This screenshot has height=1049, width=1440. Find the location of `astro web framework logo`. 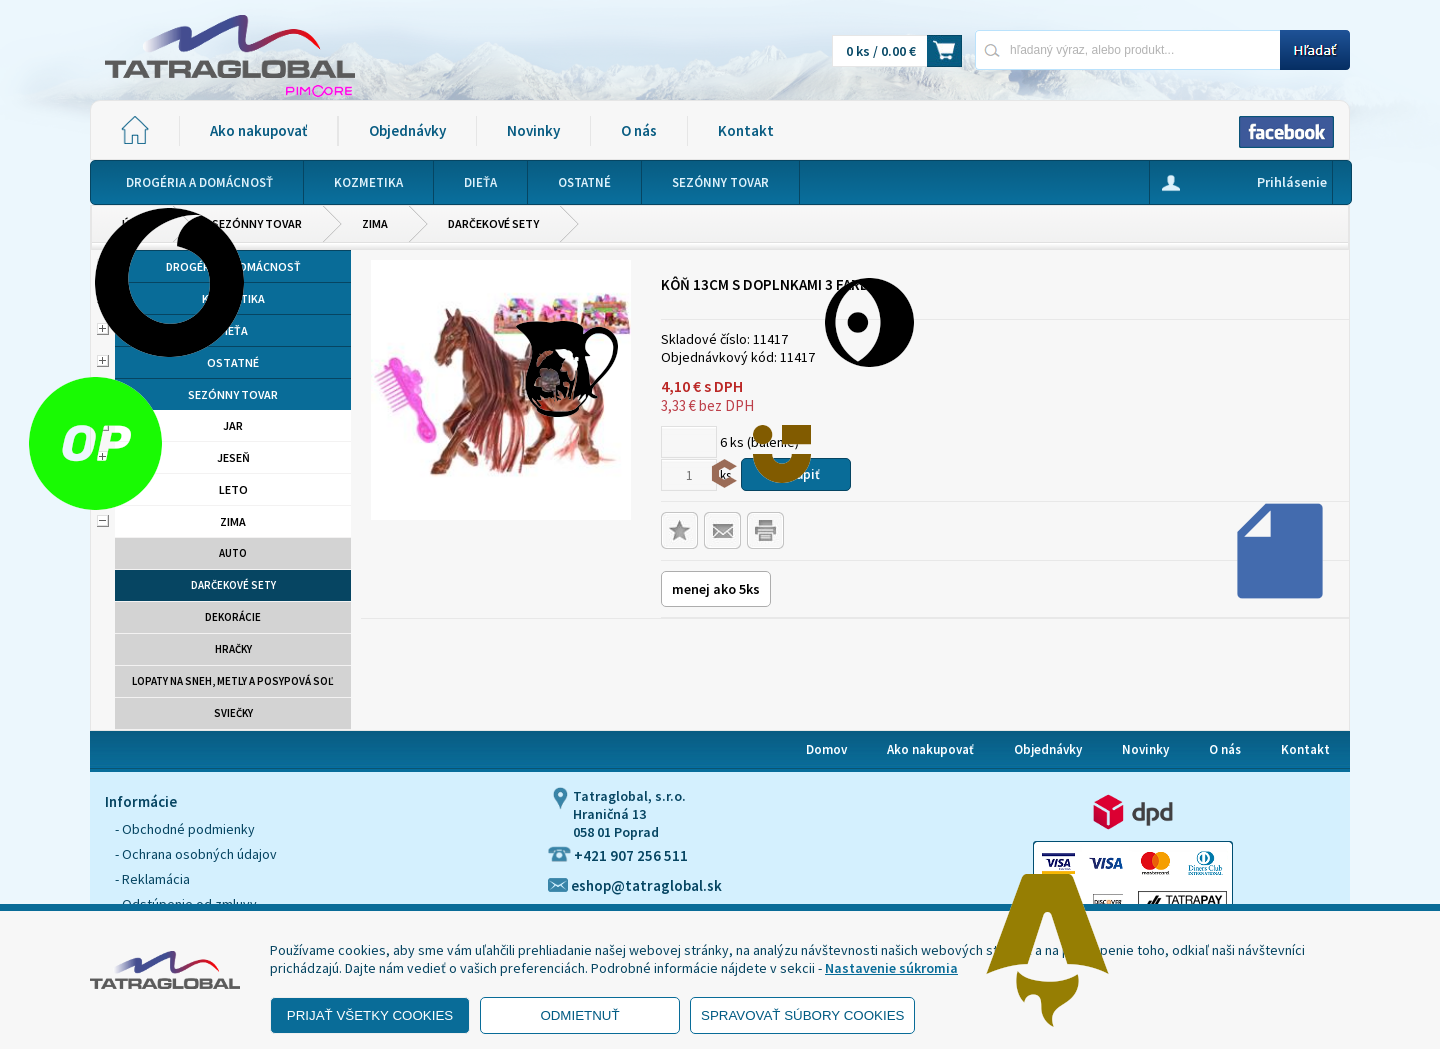

astro web framework logo is located at coordinates (1047, 950).